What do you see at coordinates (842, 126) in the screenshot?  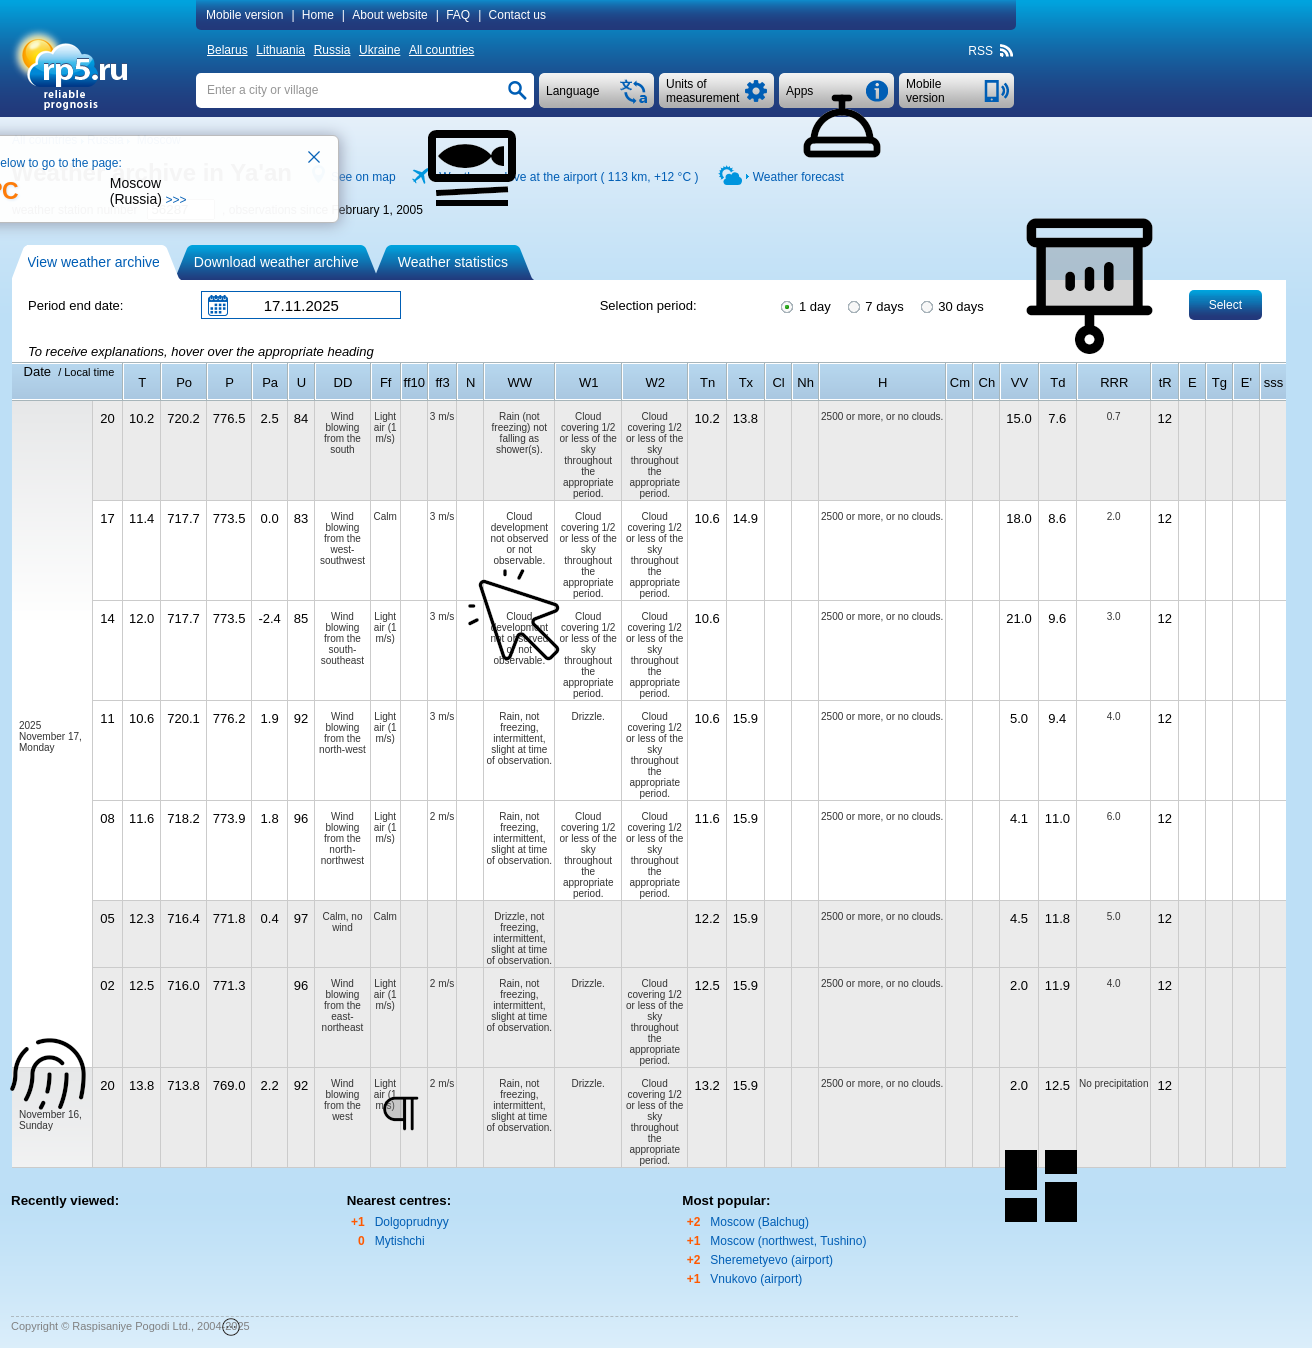 I see `request concierge or front desk assistance` at bounding box center [842, 126].